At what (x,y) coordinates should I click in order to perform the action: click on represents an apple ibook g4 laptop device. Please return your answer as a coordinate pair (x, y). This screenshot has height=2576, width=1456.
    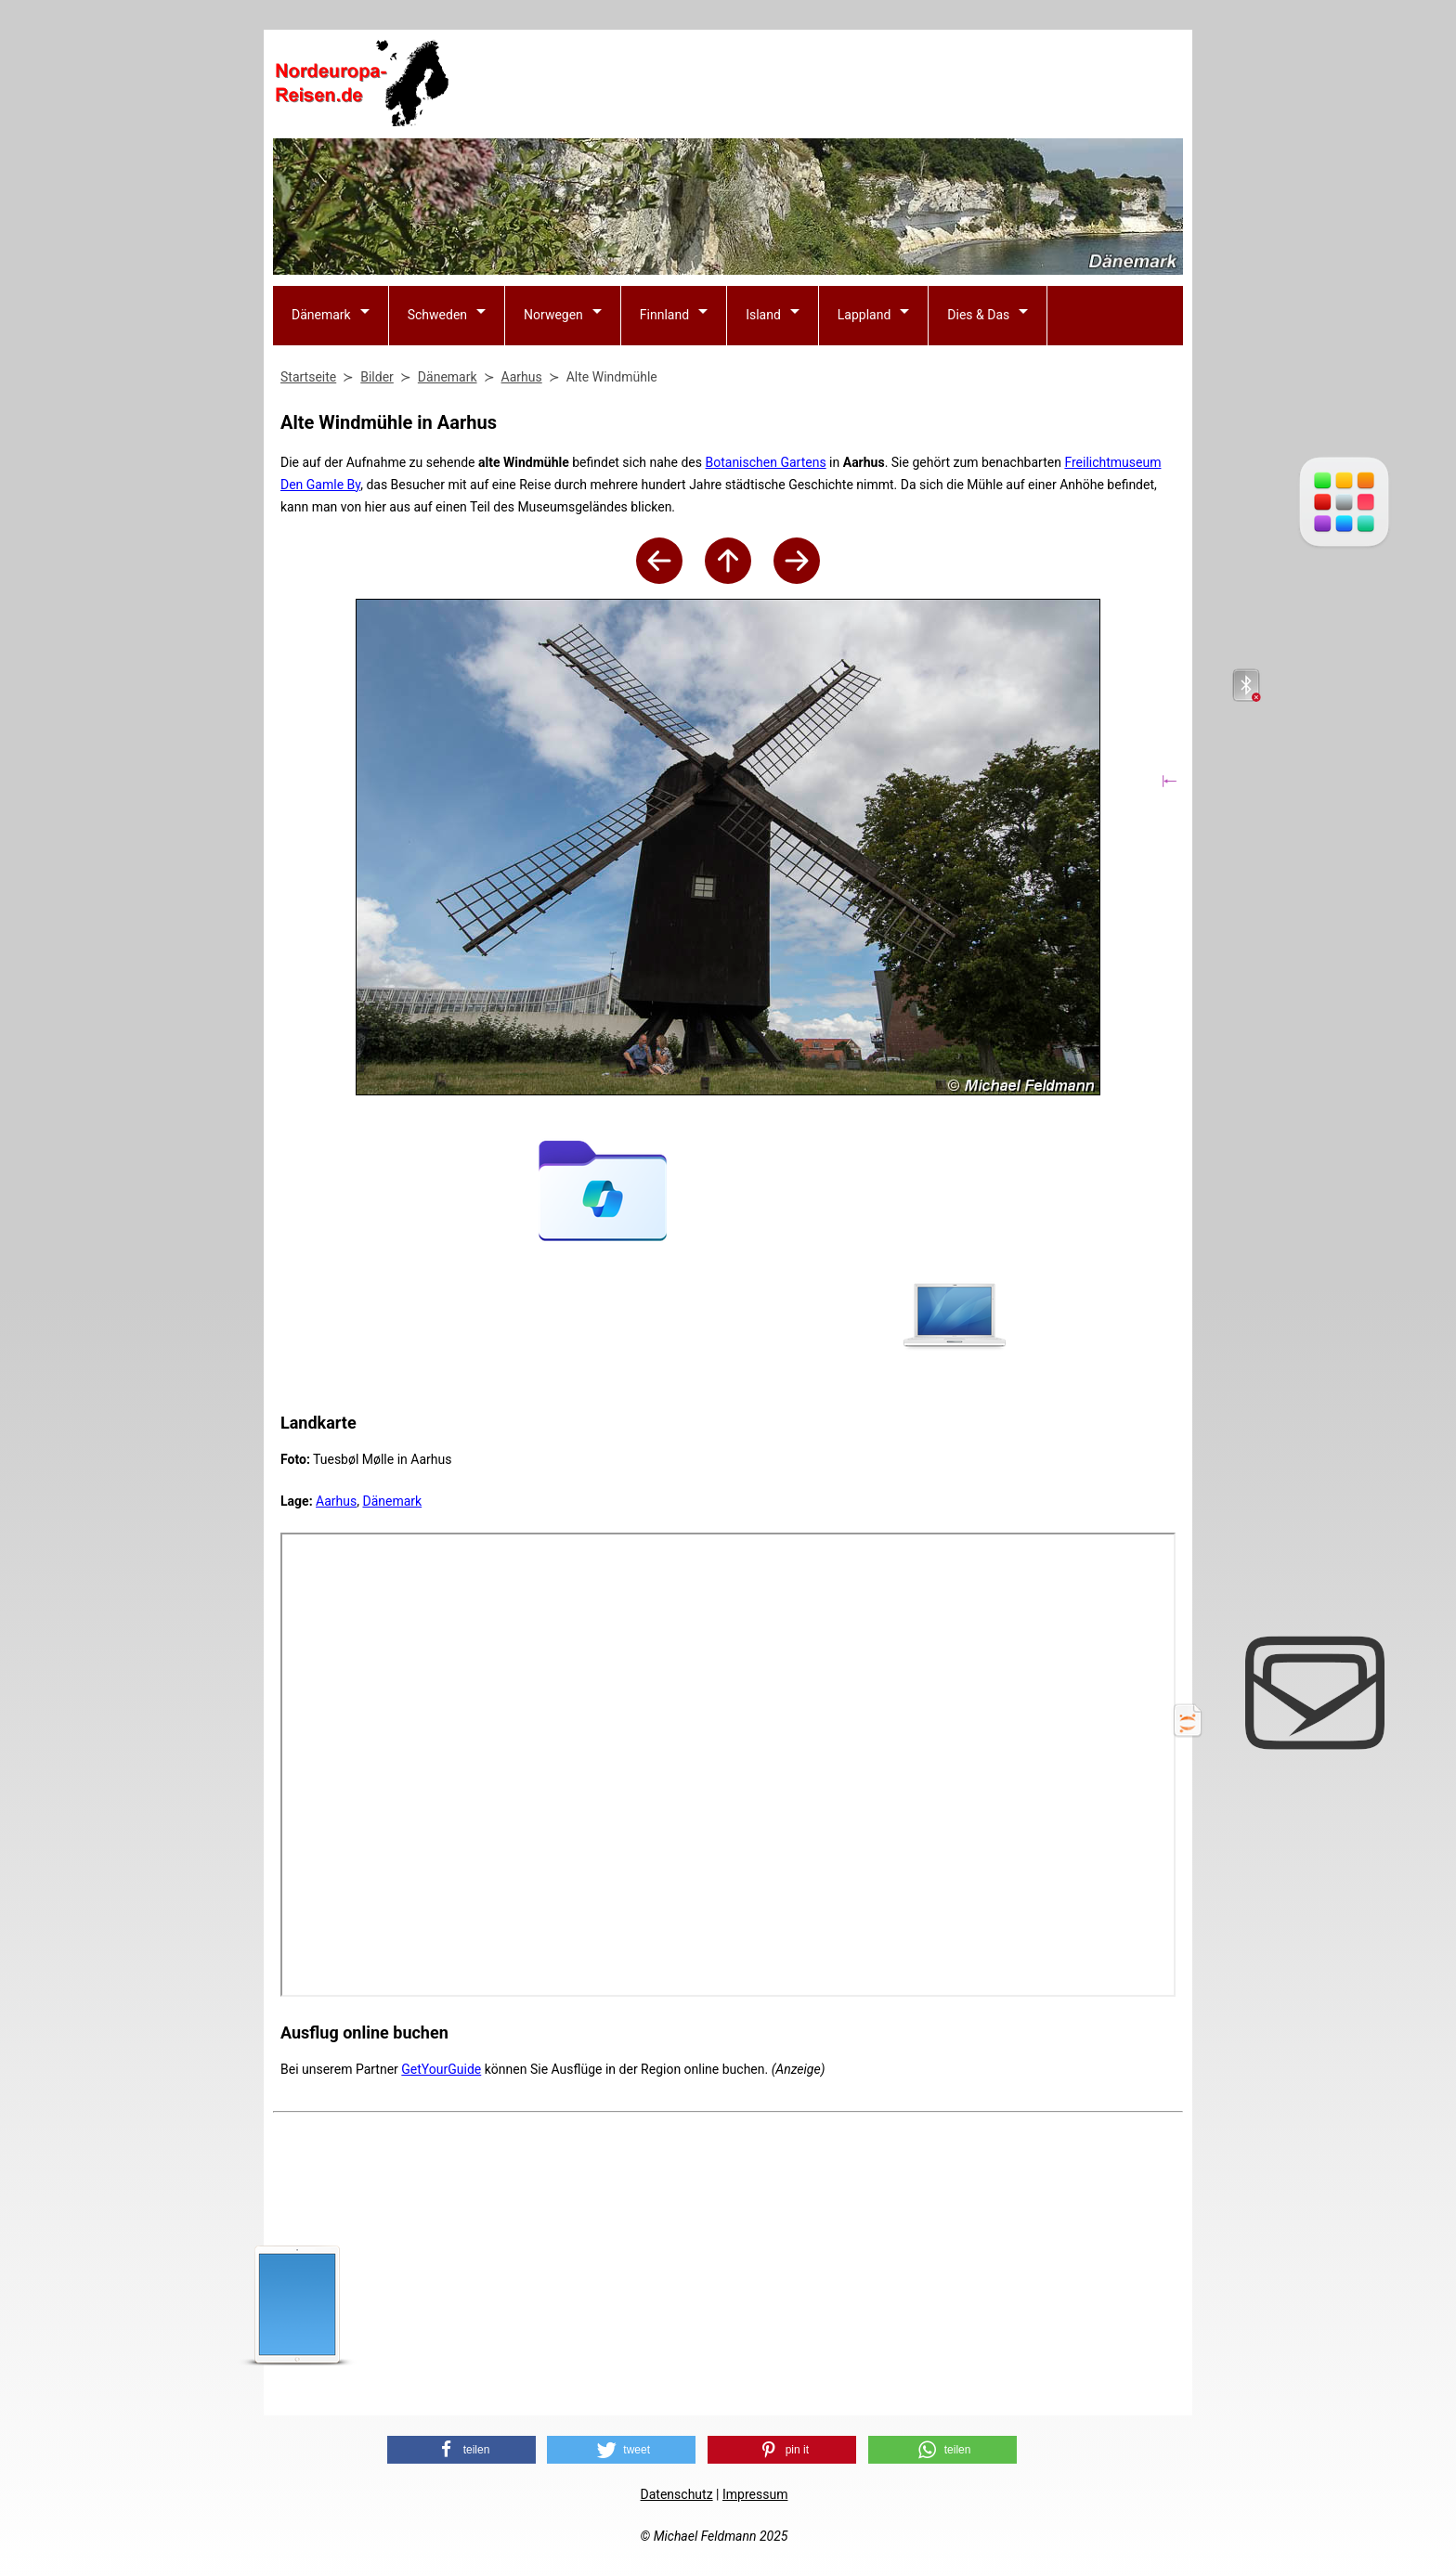
    Looking at the image, I should click on (955, 1314).